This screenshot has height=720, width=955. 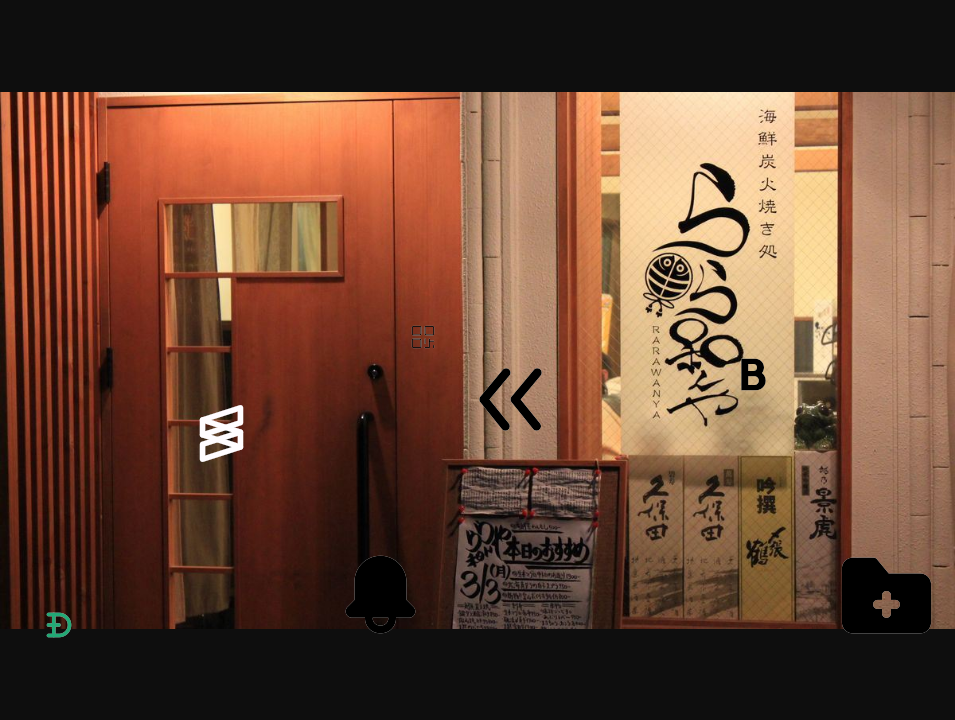 What do you see at coordinates (510, 399) in the screenshot?
I see `go back to previous screen` at bounding box center [510, 399].